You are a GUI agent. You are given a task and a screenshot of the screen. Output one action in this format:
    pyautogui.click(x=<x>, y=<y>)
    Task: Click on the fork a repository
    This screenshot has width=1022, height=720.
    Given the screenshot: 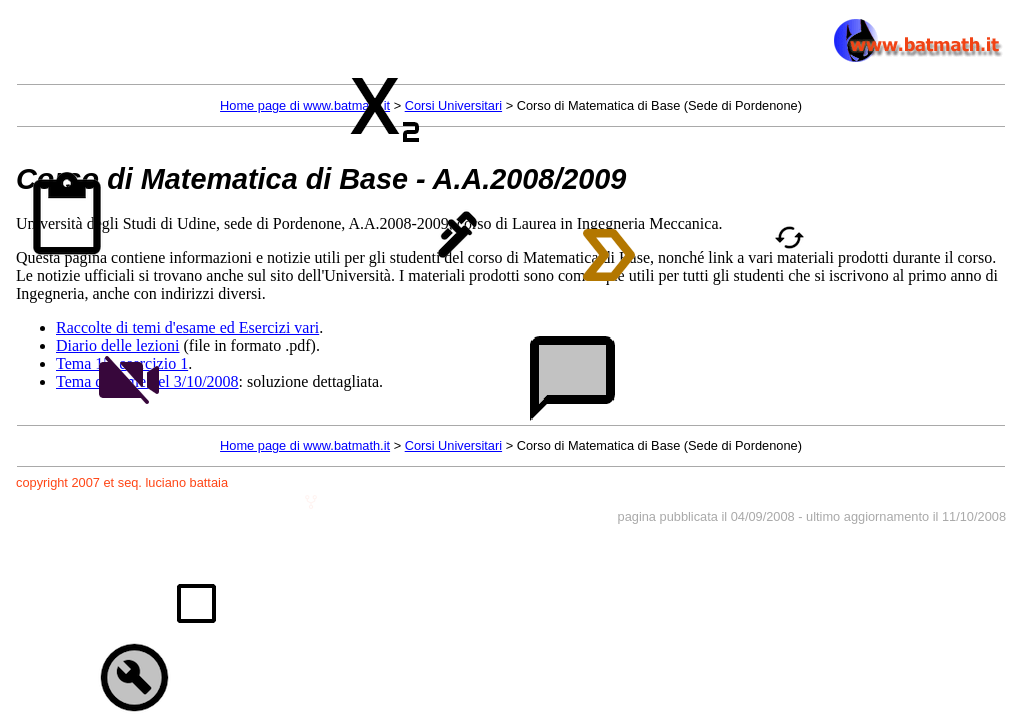 What is the action you would take?
    pyautogui.click(x=310, y=501)
    